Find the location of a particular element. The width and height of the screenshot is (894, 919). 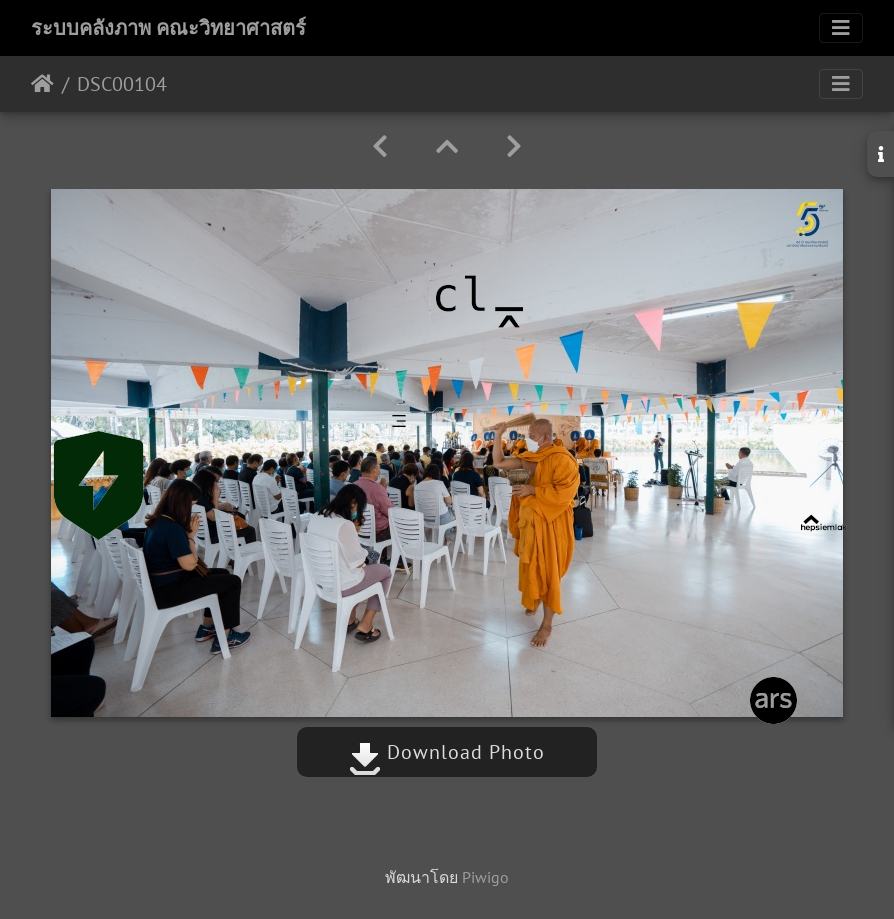

commitlint logo - a tool for linting commit messages is located at coordinates (479, 301).